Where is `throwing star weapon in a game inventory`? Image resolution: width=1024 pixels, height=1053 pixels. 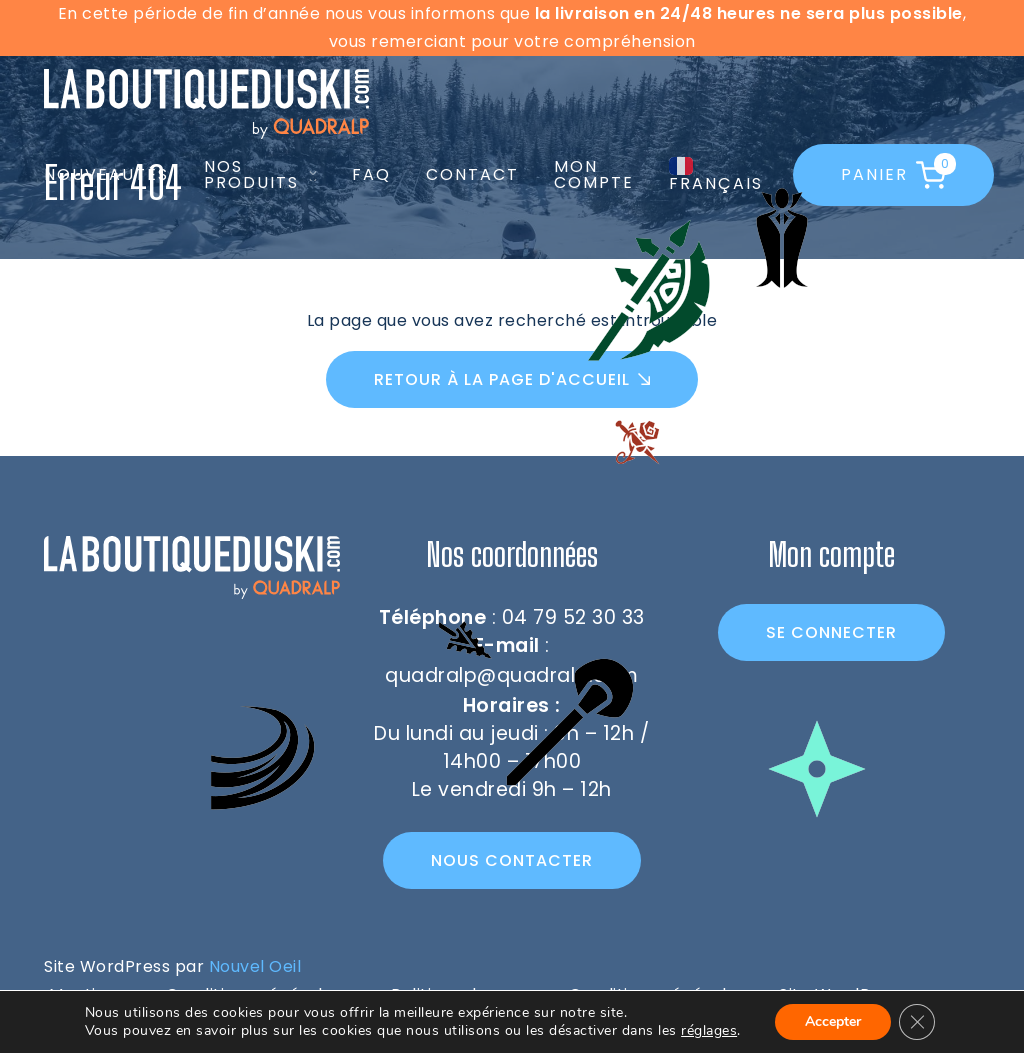 throwing star weapon in a game inventory is located at coordinates (817, 769).